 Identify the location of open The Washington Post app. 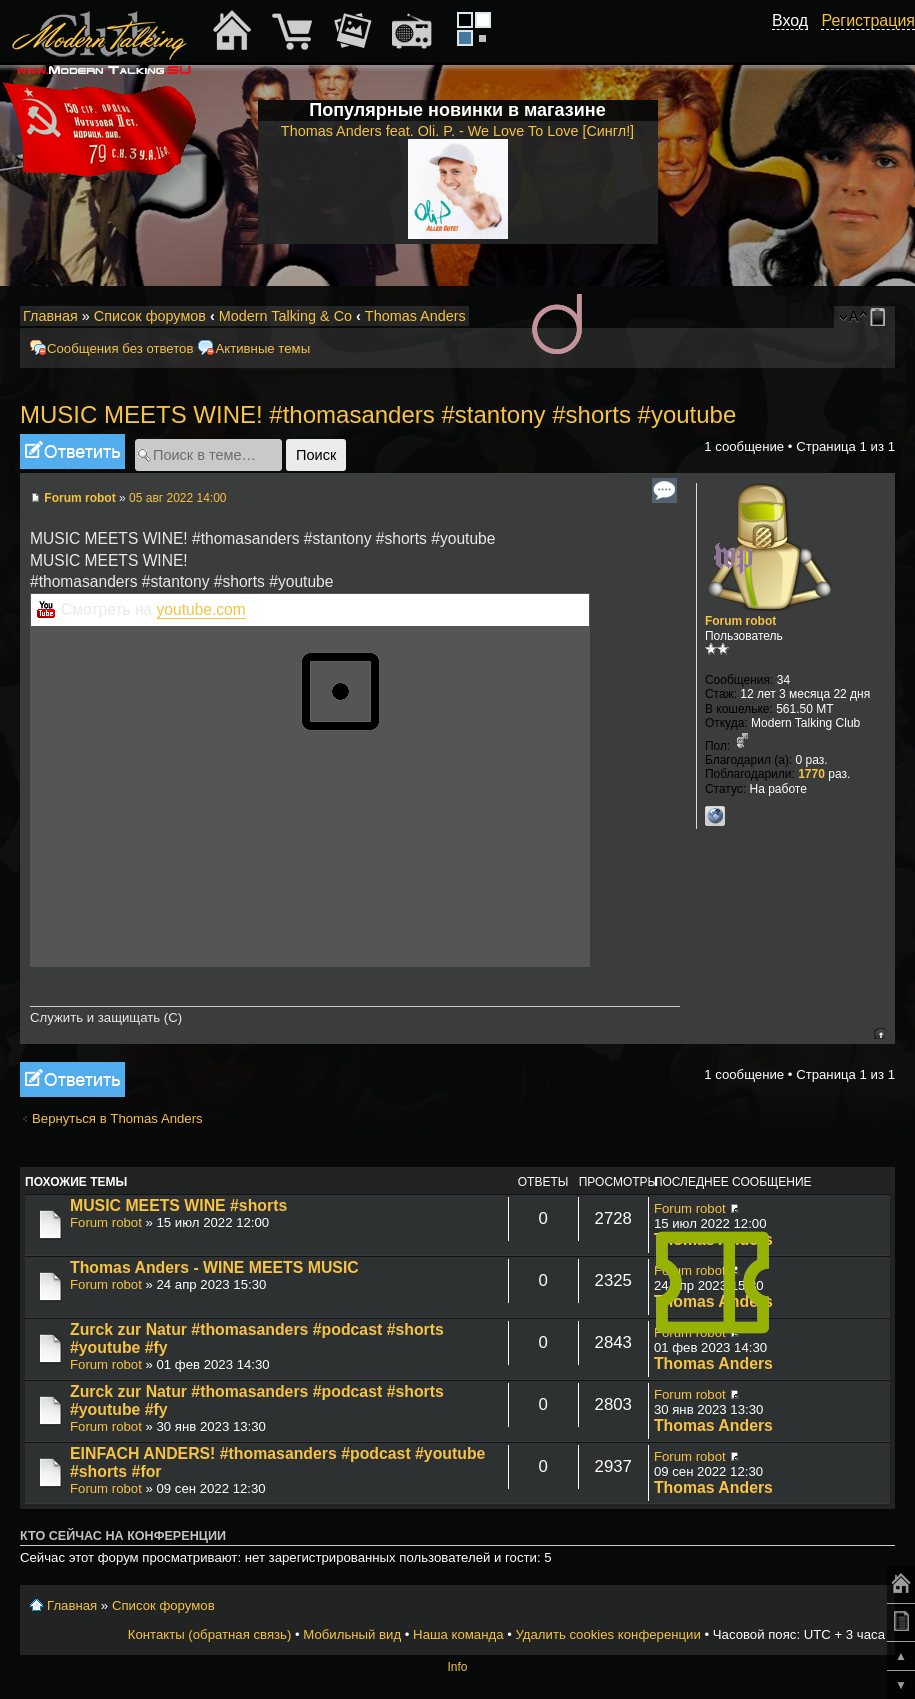
(733, 559).